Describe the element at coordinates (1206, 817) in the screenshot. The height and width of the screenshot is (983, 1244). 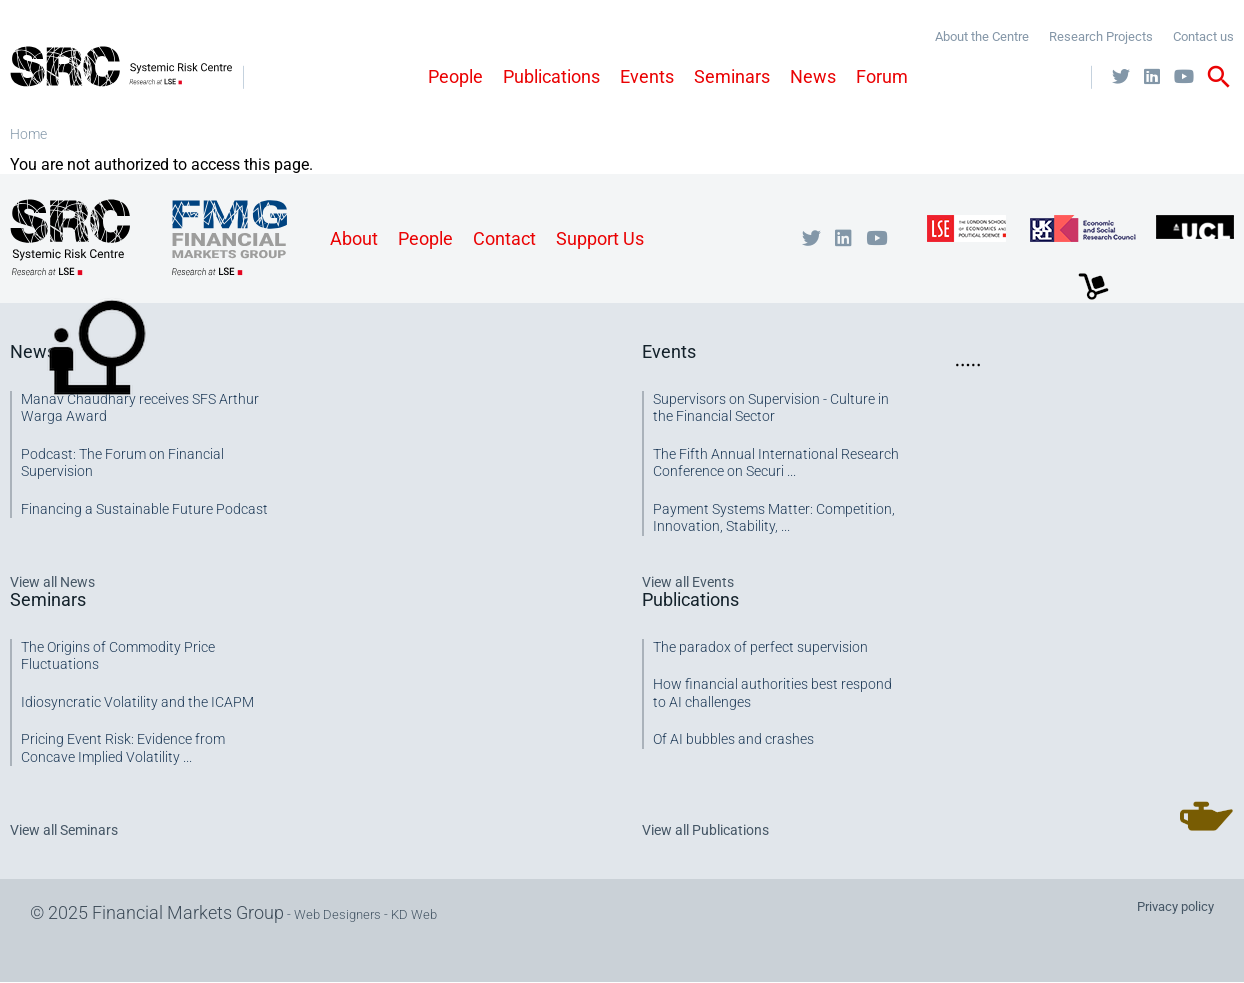
I see `access maintenance or service settings` at that location.